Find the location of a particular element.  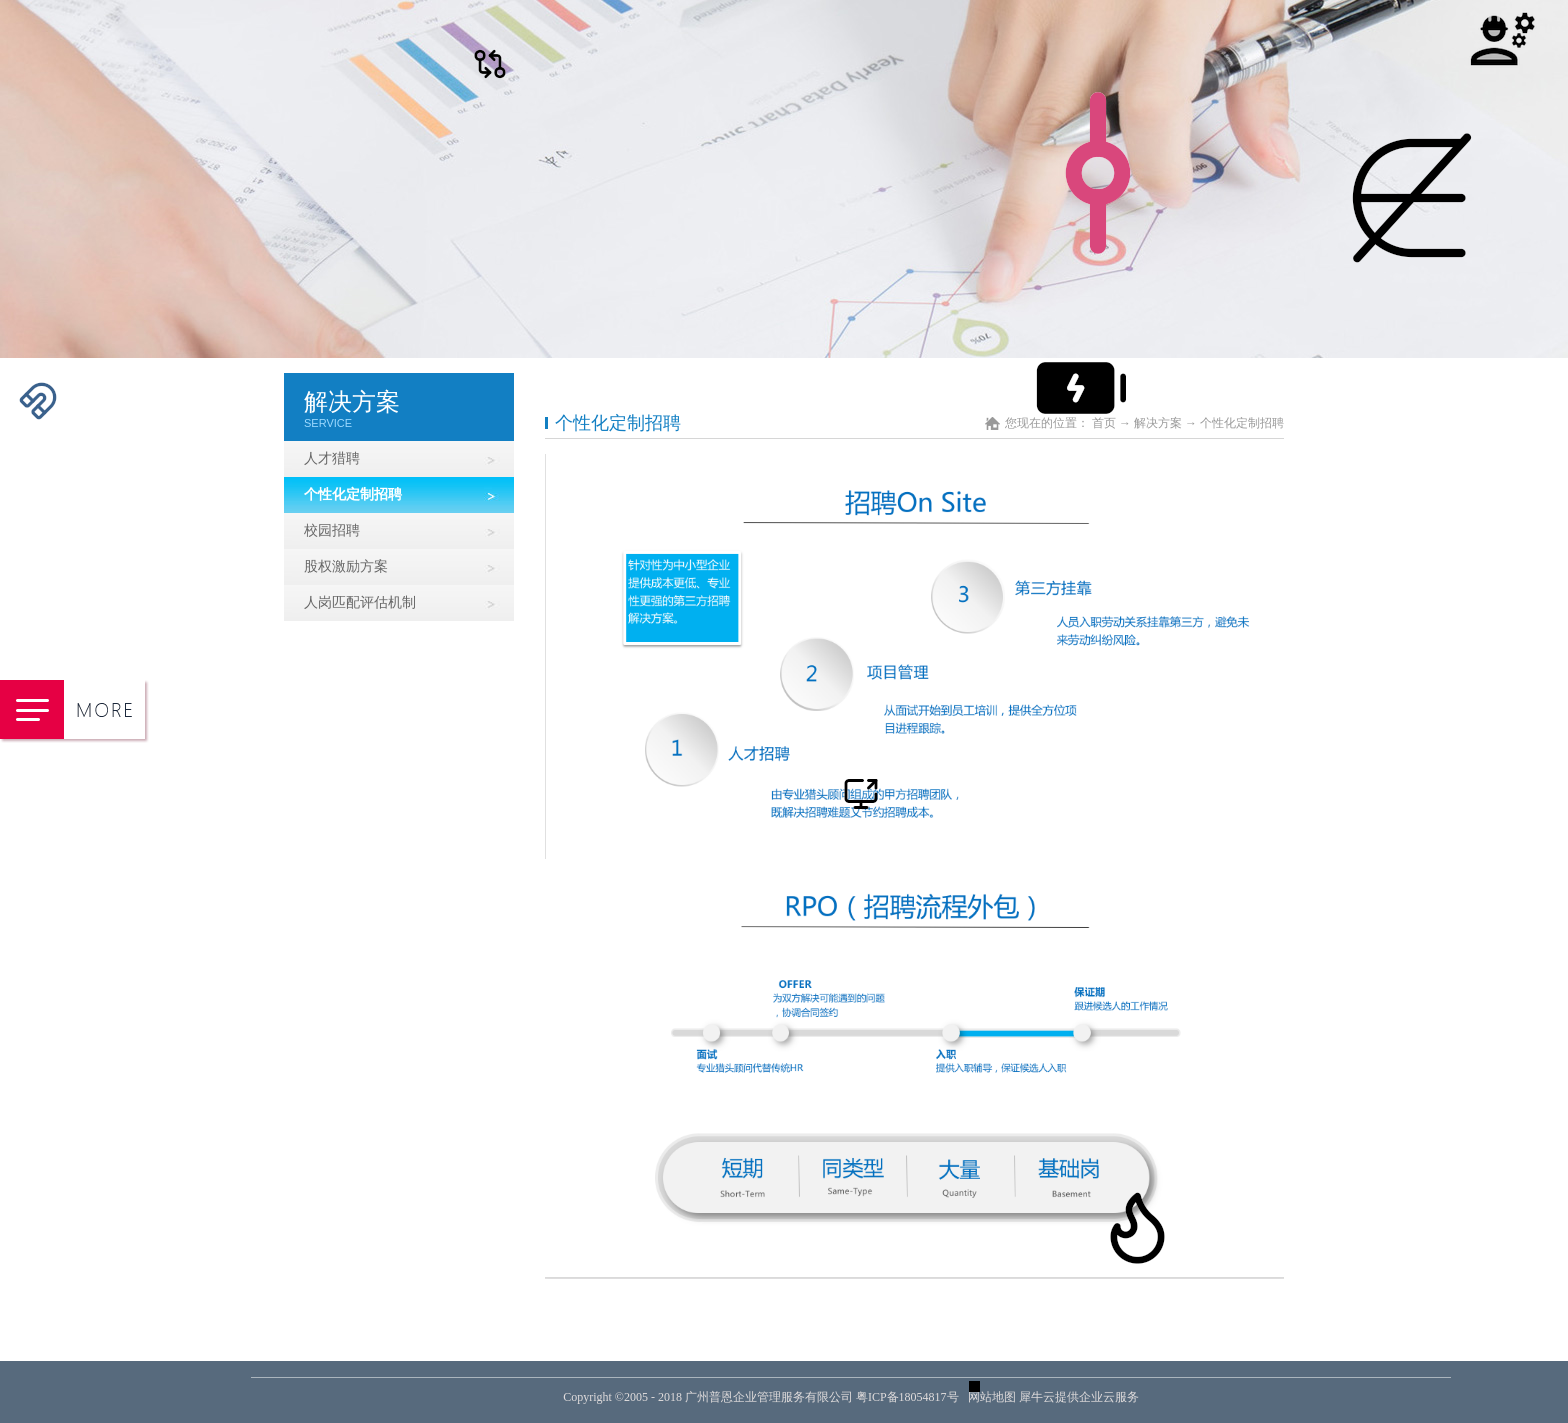

share your screen with others is located at coordinates (861, 794).